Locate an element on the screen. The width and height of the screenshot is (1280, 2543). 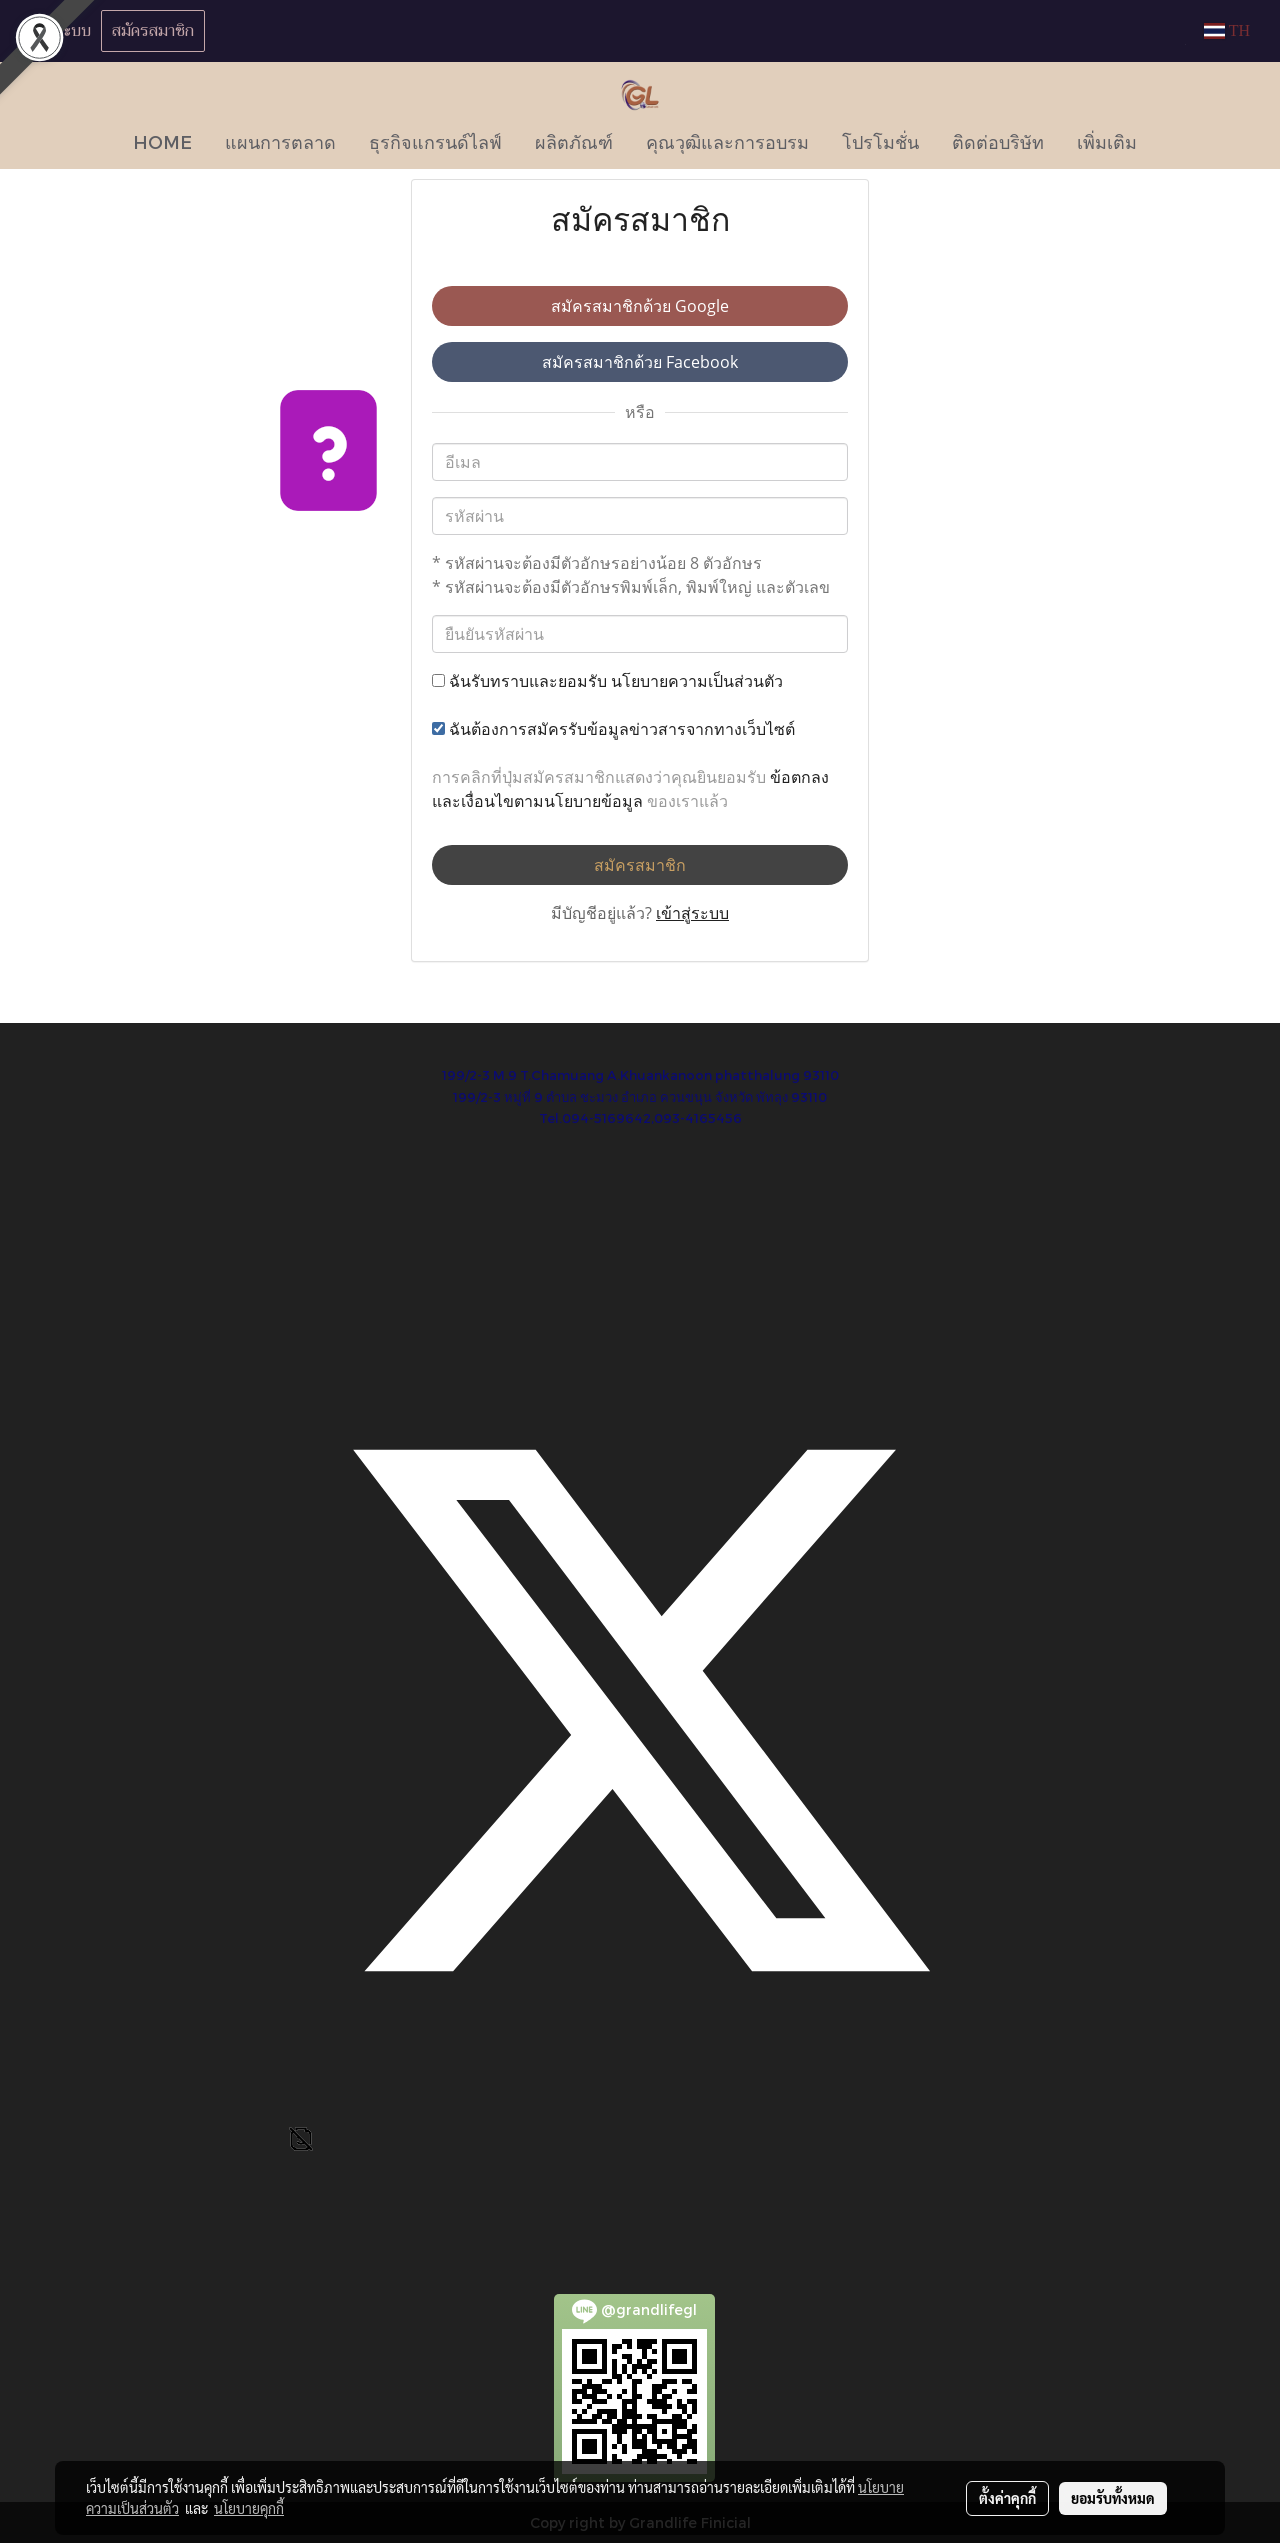
disable or disconnect building blocks integration is located at coordinates (301, 2139).